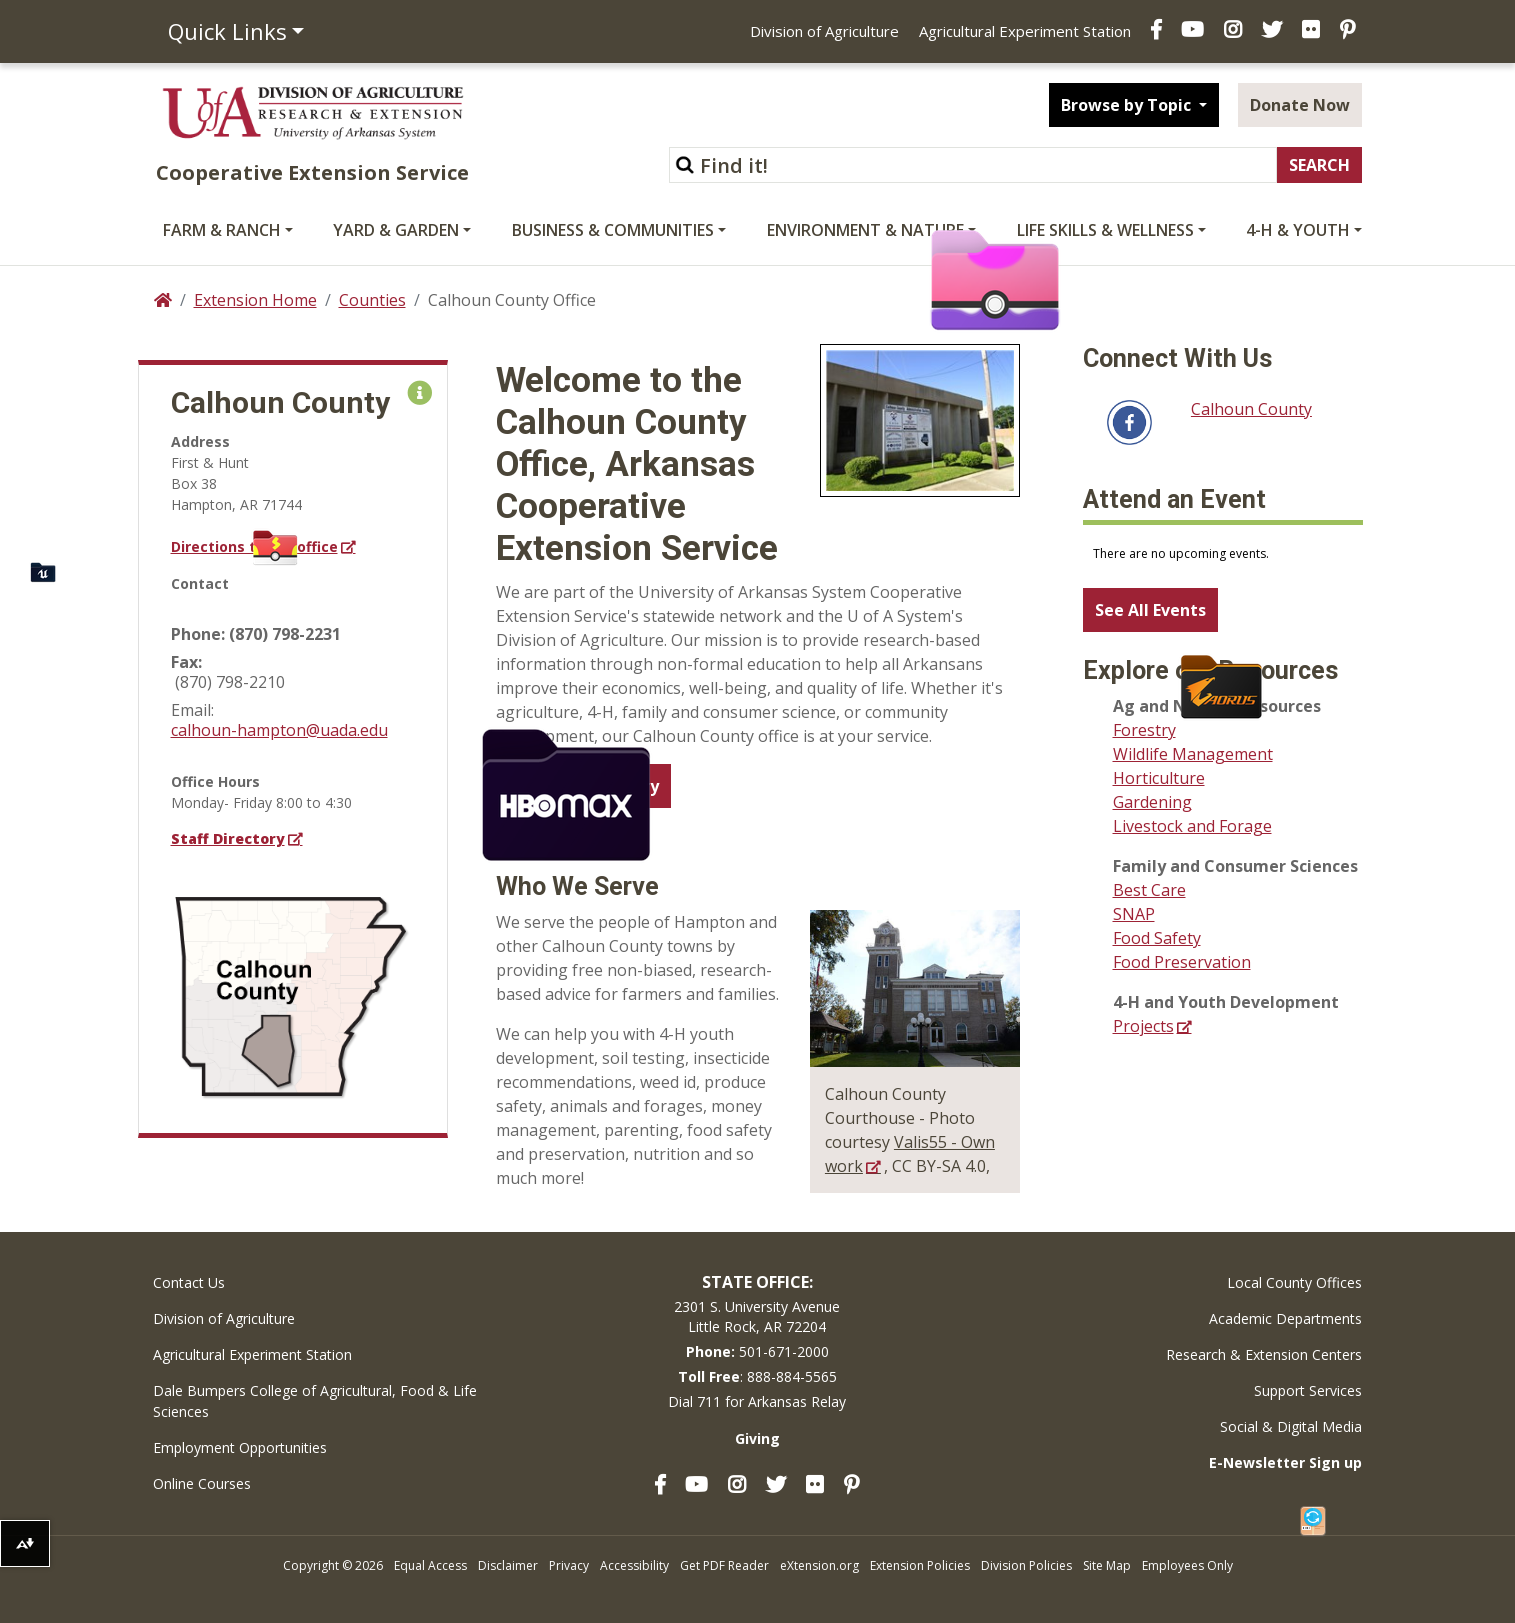 Image resolution: width=1515 pixels, height=1623 pixels. Describe the element at coordinates (1313, 1521) in the screenshot. I see `system package updates available` at that location.